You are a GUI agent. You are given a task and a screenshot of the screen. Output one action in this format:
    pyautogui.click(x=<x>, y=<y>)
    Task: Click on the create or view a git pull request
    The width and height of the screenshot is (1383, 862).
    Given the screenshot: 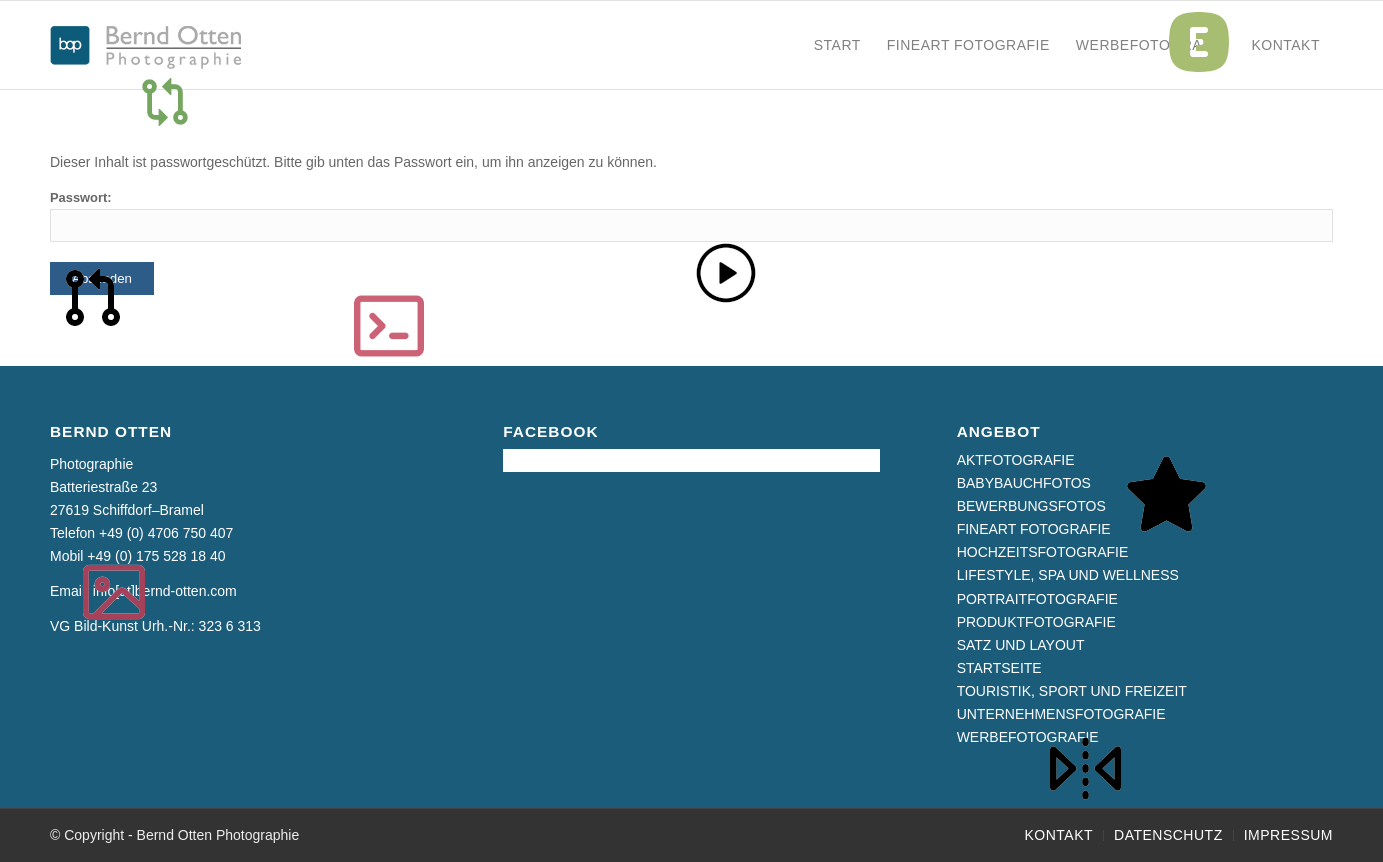 What is the action you would take?
    pyautogui.click(x=92, y=298)
    